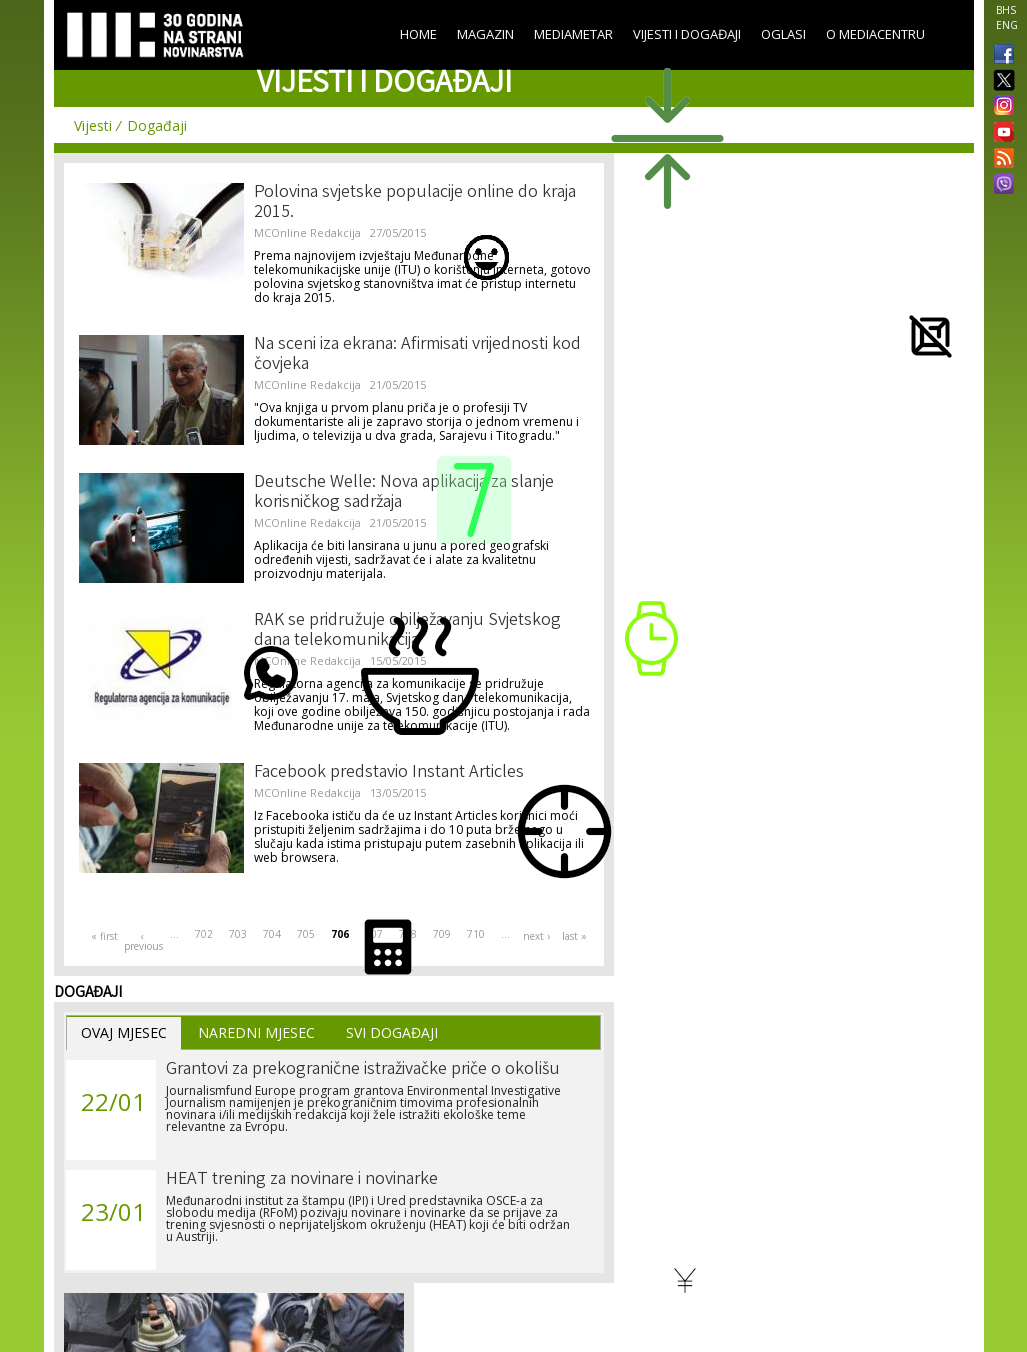  I want to click on view food or dining options, so click(420, 676).